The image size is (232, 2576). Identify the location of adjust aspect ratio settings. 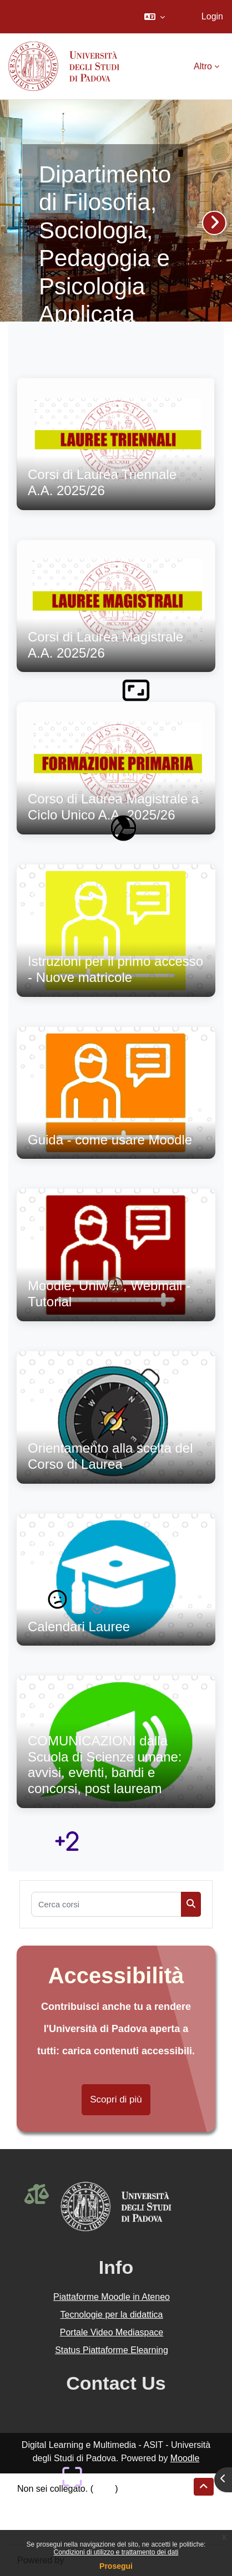
(136, 690).